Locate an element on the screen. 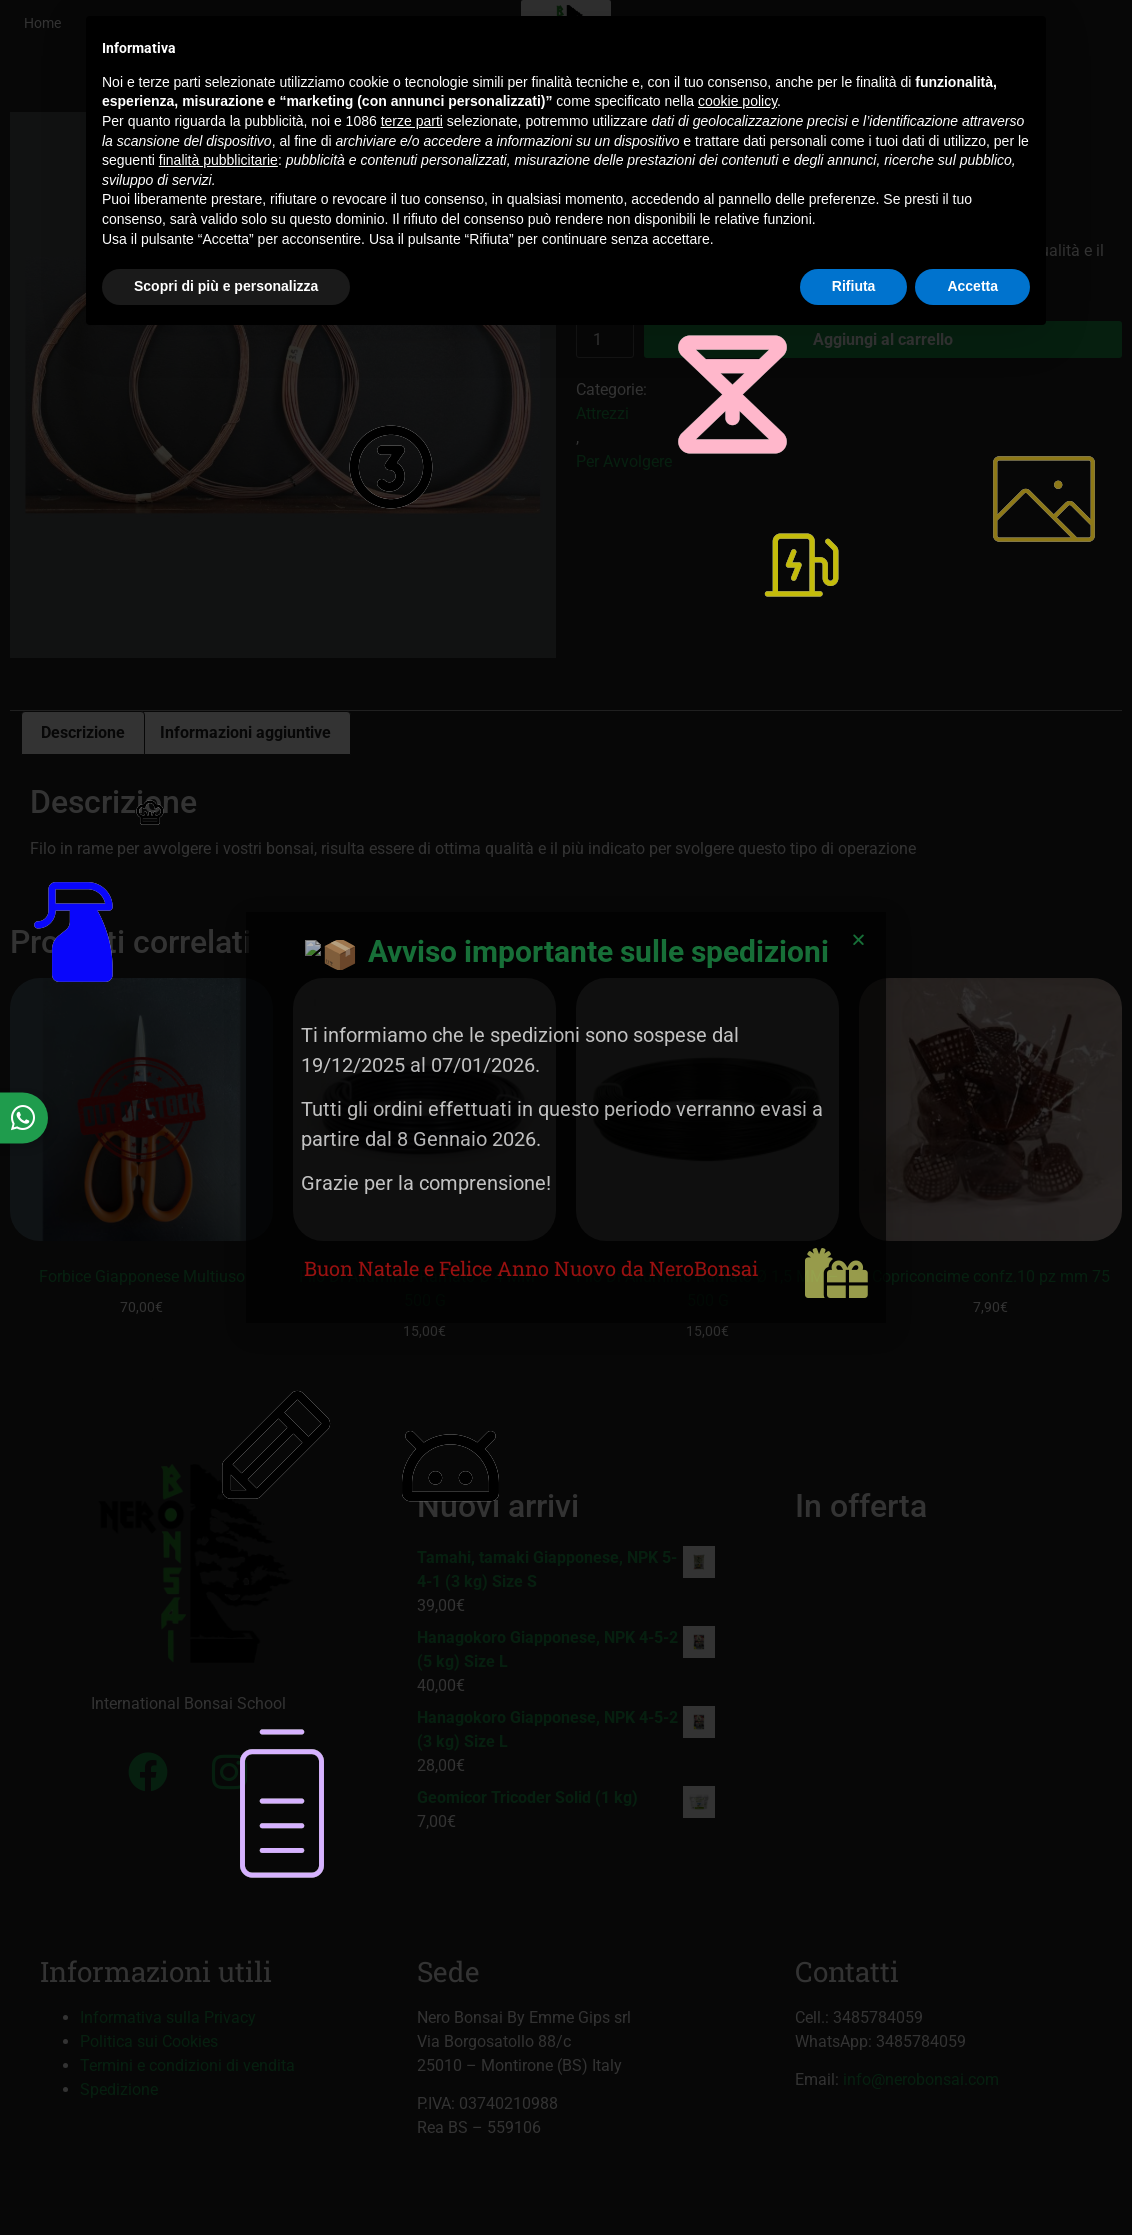 The width and height of the screenshot is (1132, 2235). indicates step three in a multi-step process is located at coordinates (391, 467).